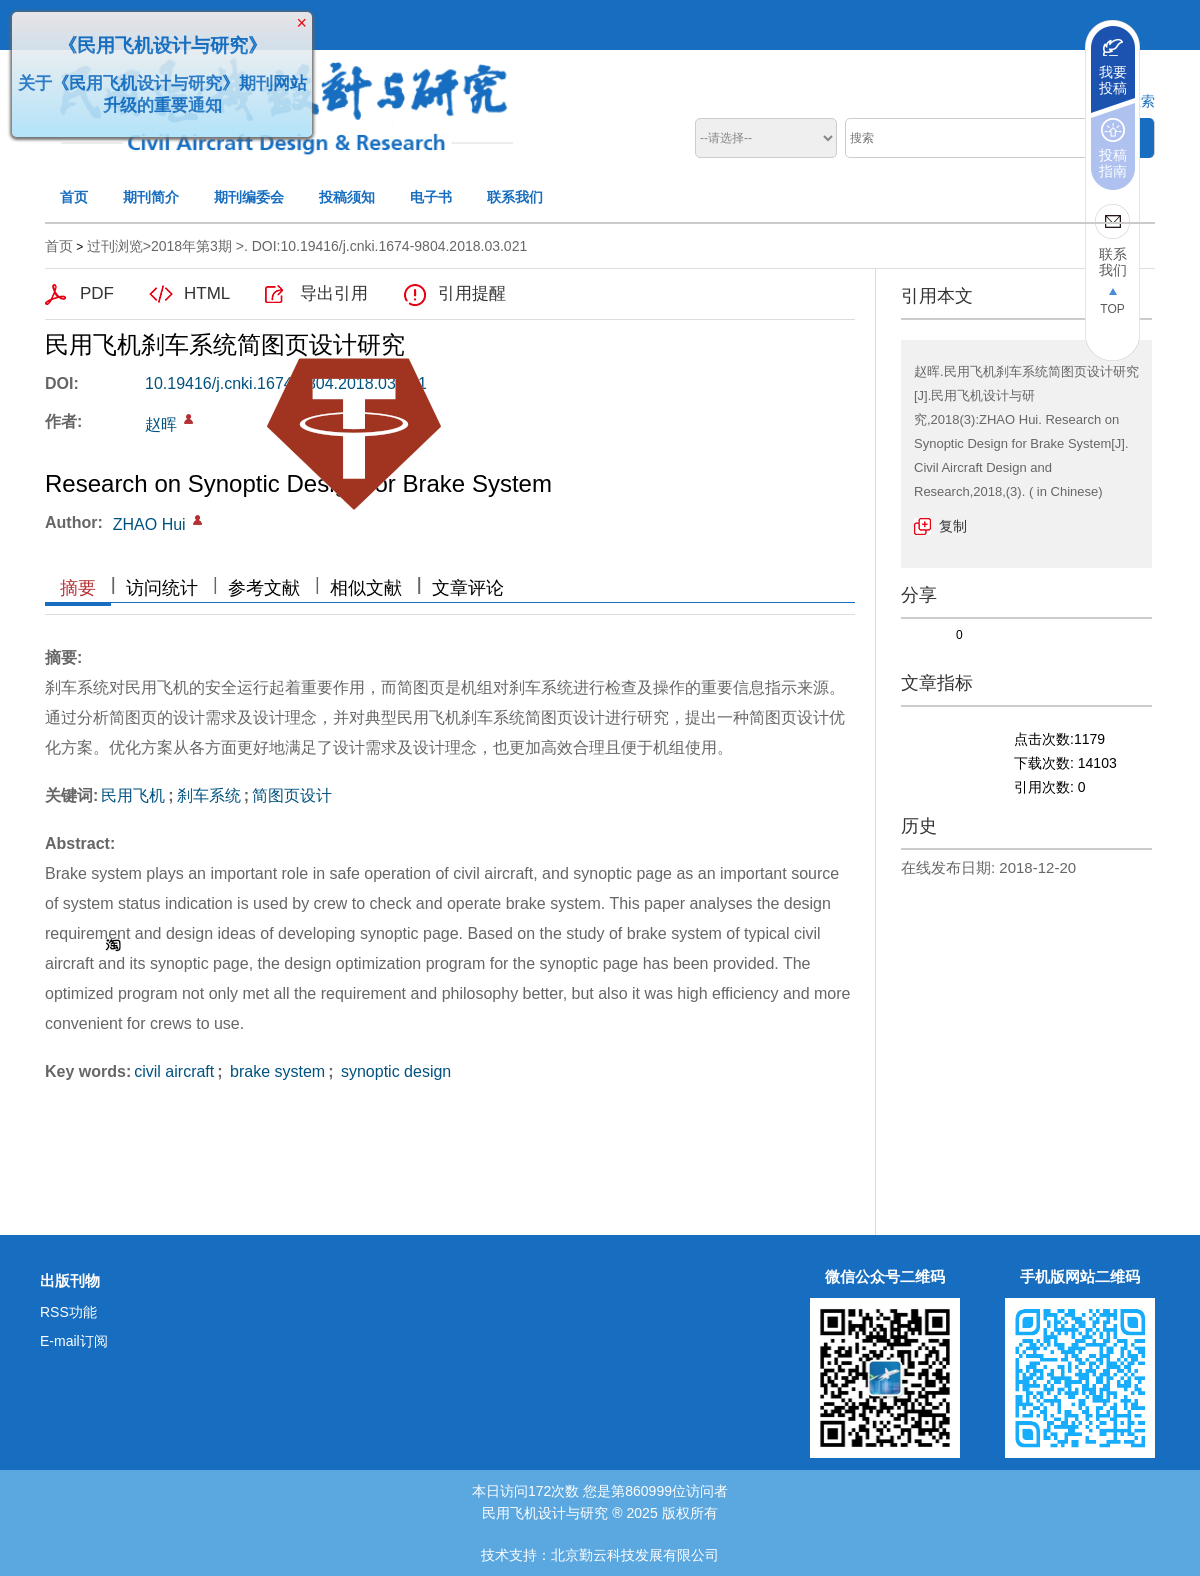  What do you see at coordinates (354, 434) in the screenshot?
I see `tether (USDT) cryptocurrency logo` at bounding box center [354, 434].